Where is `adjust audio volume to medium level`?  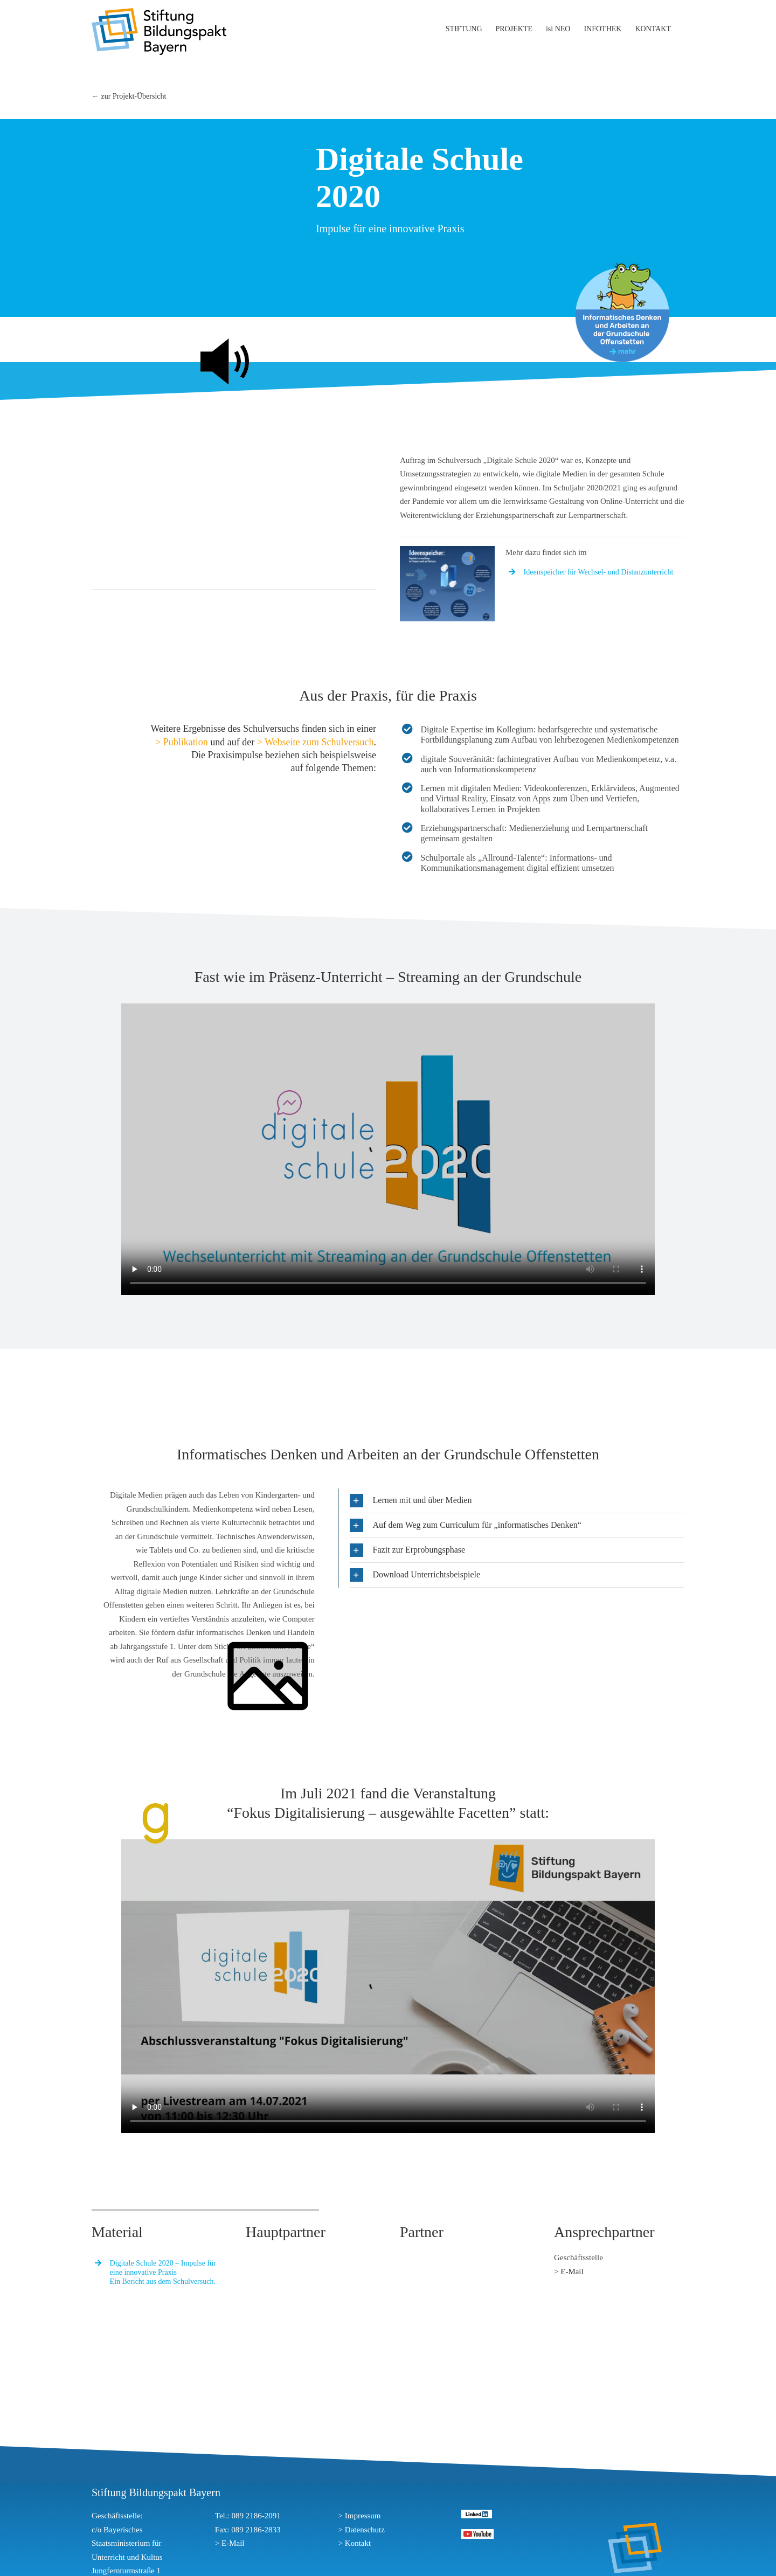
adjust audio volume to medium level is located at coordinates (225, 362).